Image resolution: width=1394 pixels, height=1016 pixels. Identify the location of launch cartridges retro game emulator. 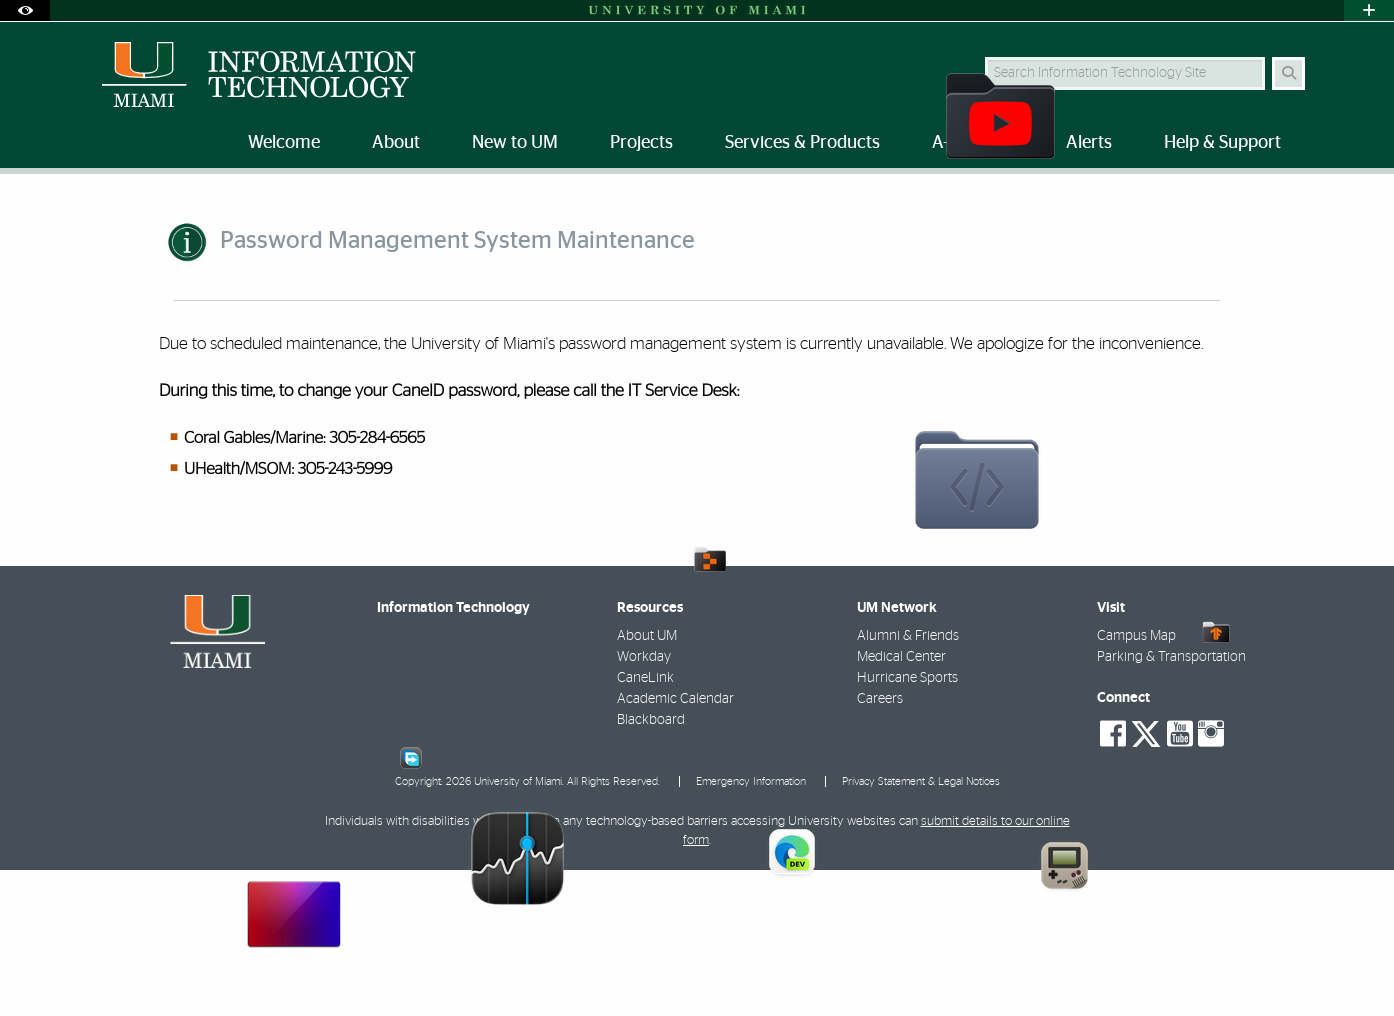
(1064, 865).